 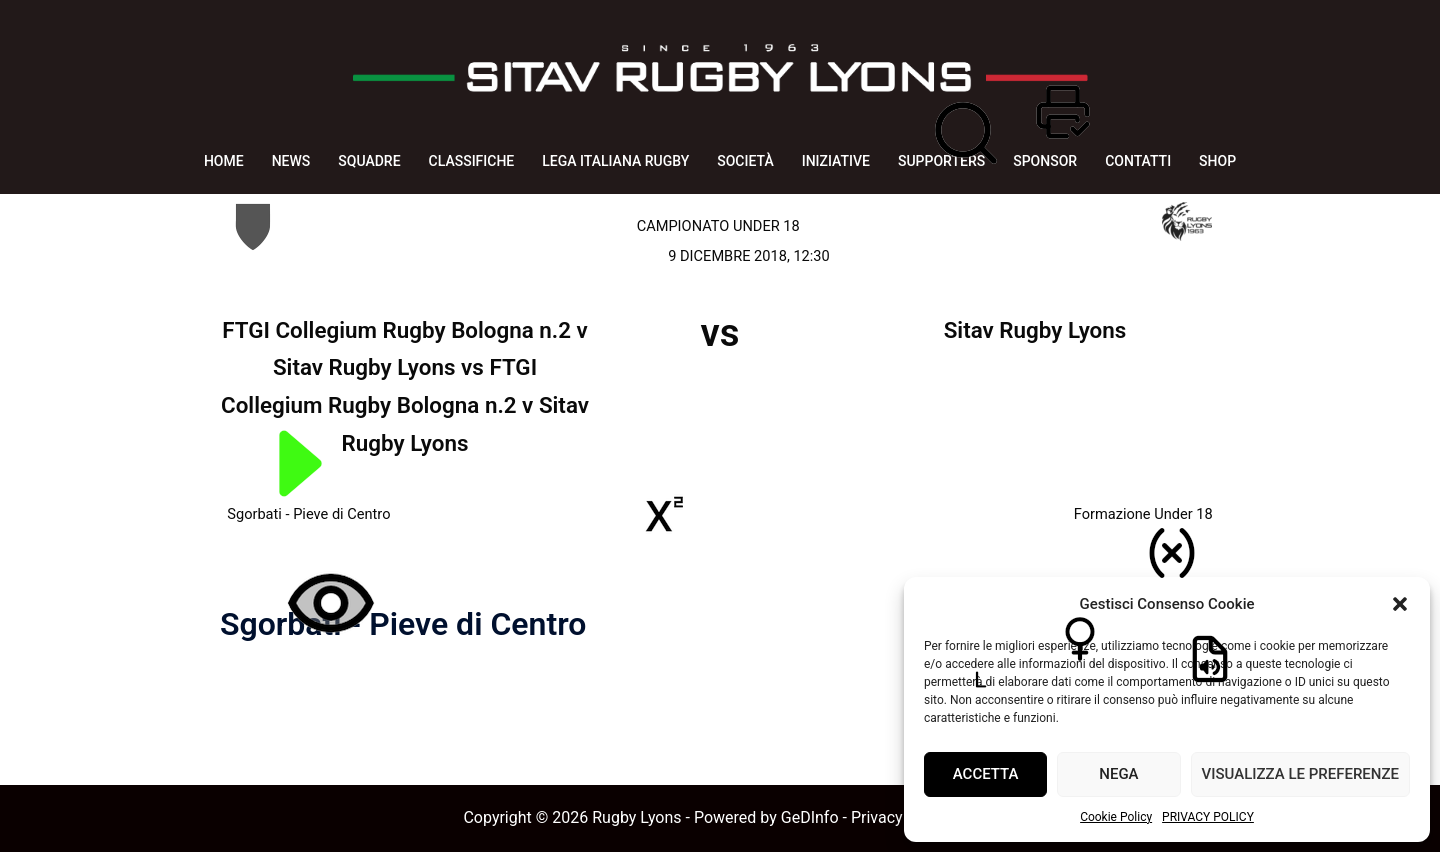 What do you see at coordinates (331, 603) in the screenshot?
I see `toggle password visibility` at bounding box center [331, 603].